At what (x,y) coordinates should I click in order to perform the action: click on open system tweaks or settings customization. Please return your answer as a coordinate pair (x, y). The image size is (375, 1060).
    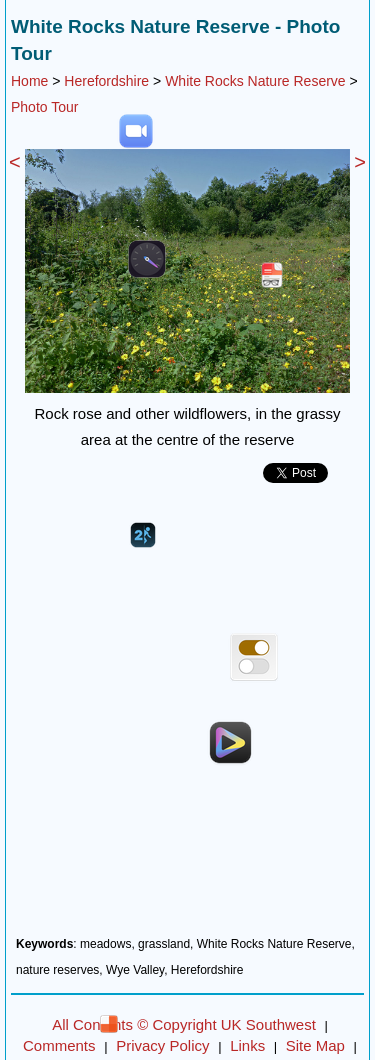
    Looking at the image, I should click on (254, 657).